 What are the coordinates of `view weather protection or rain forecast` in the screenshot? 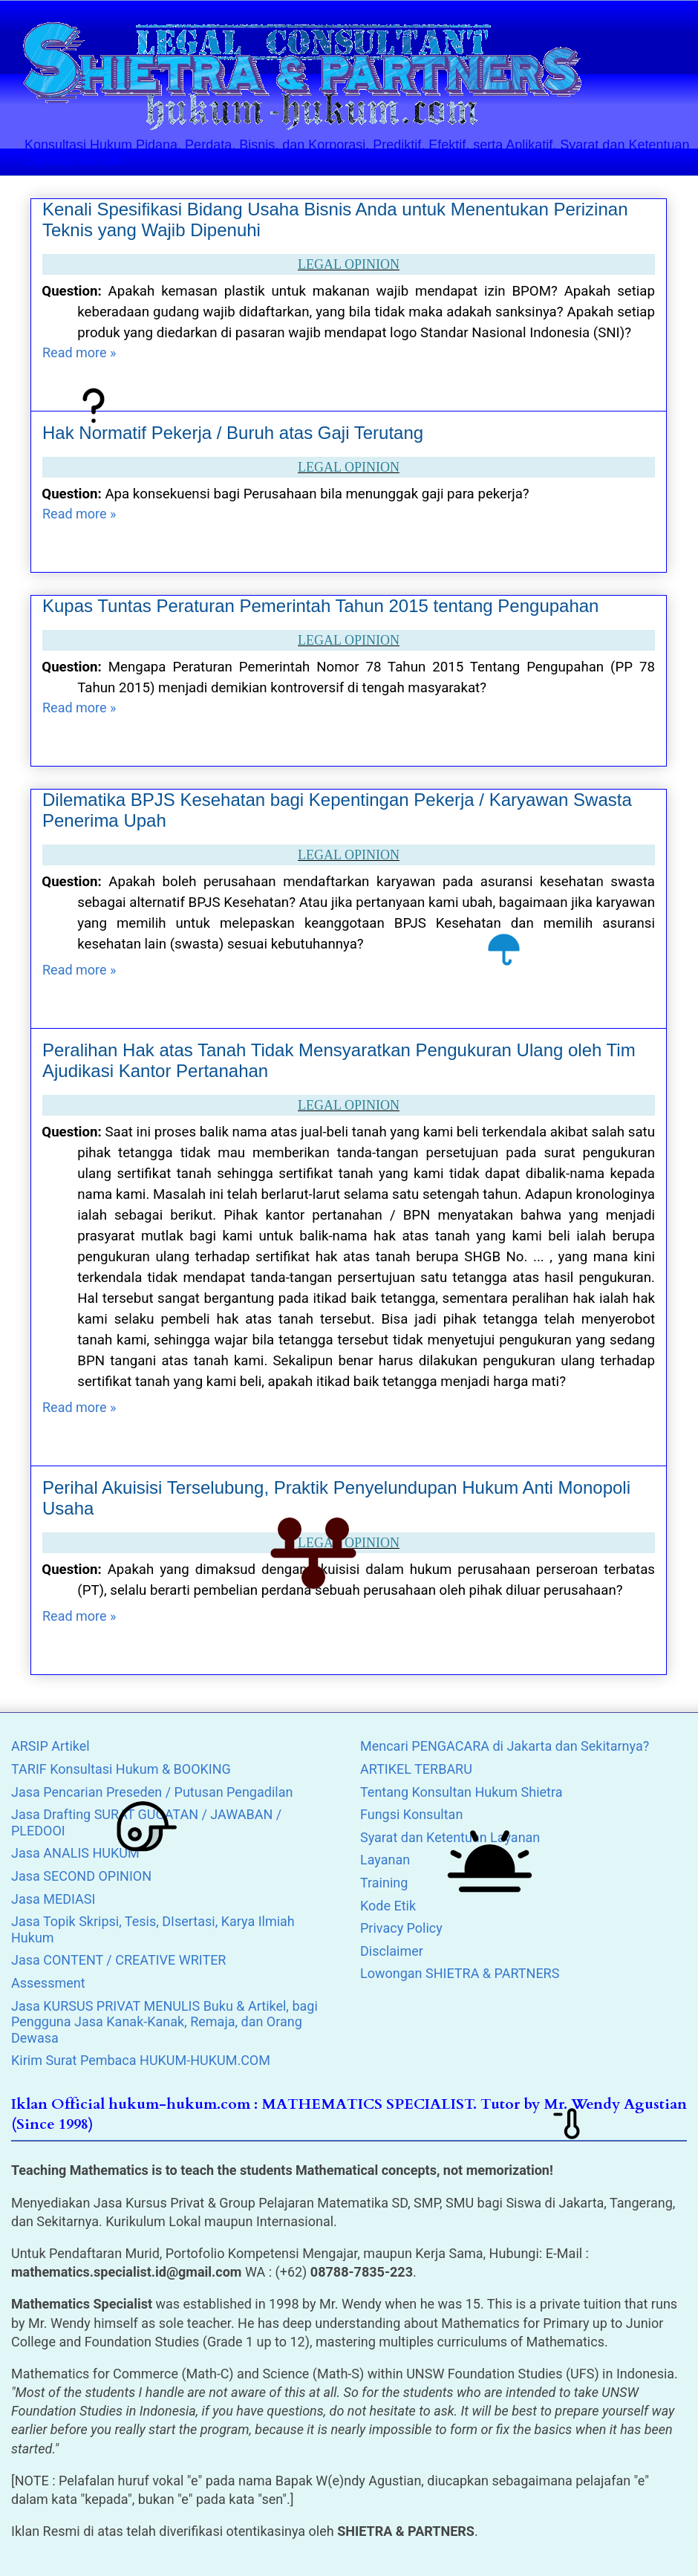 It's located at (503, 949).